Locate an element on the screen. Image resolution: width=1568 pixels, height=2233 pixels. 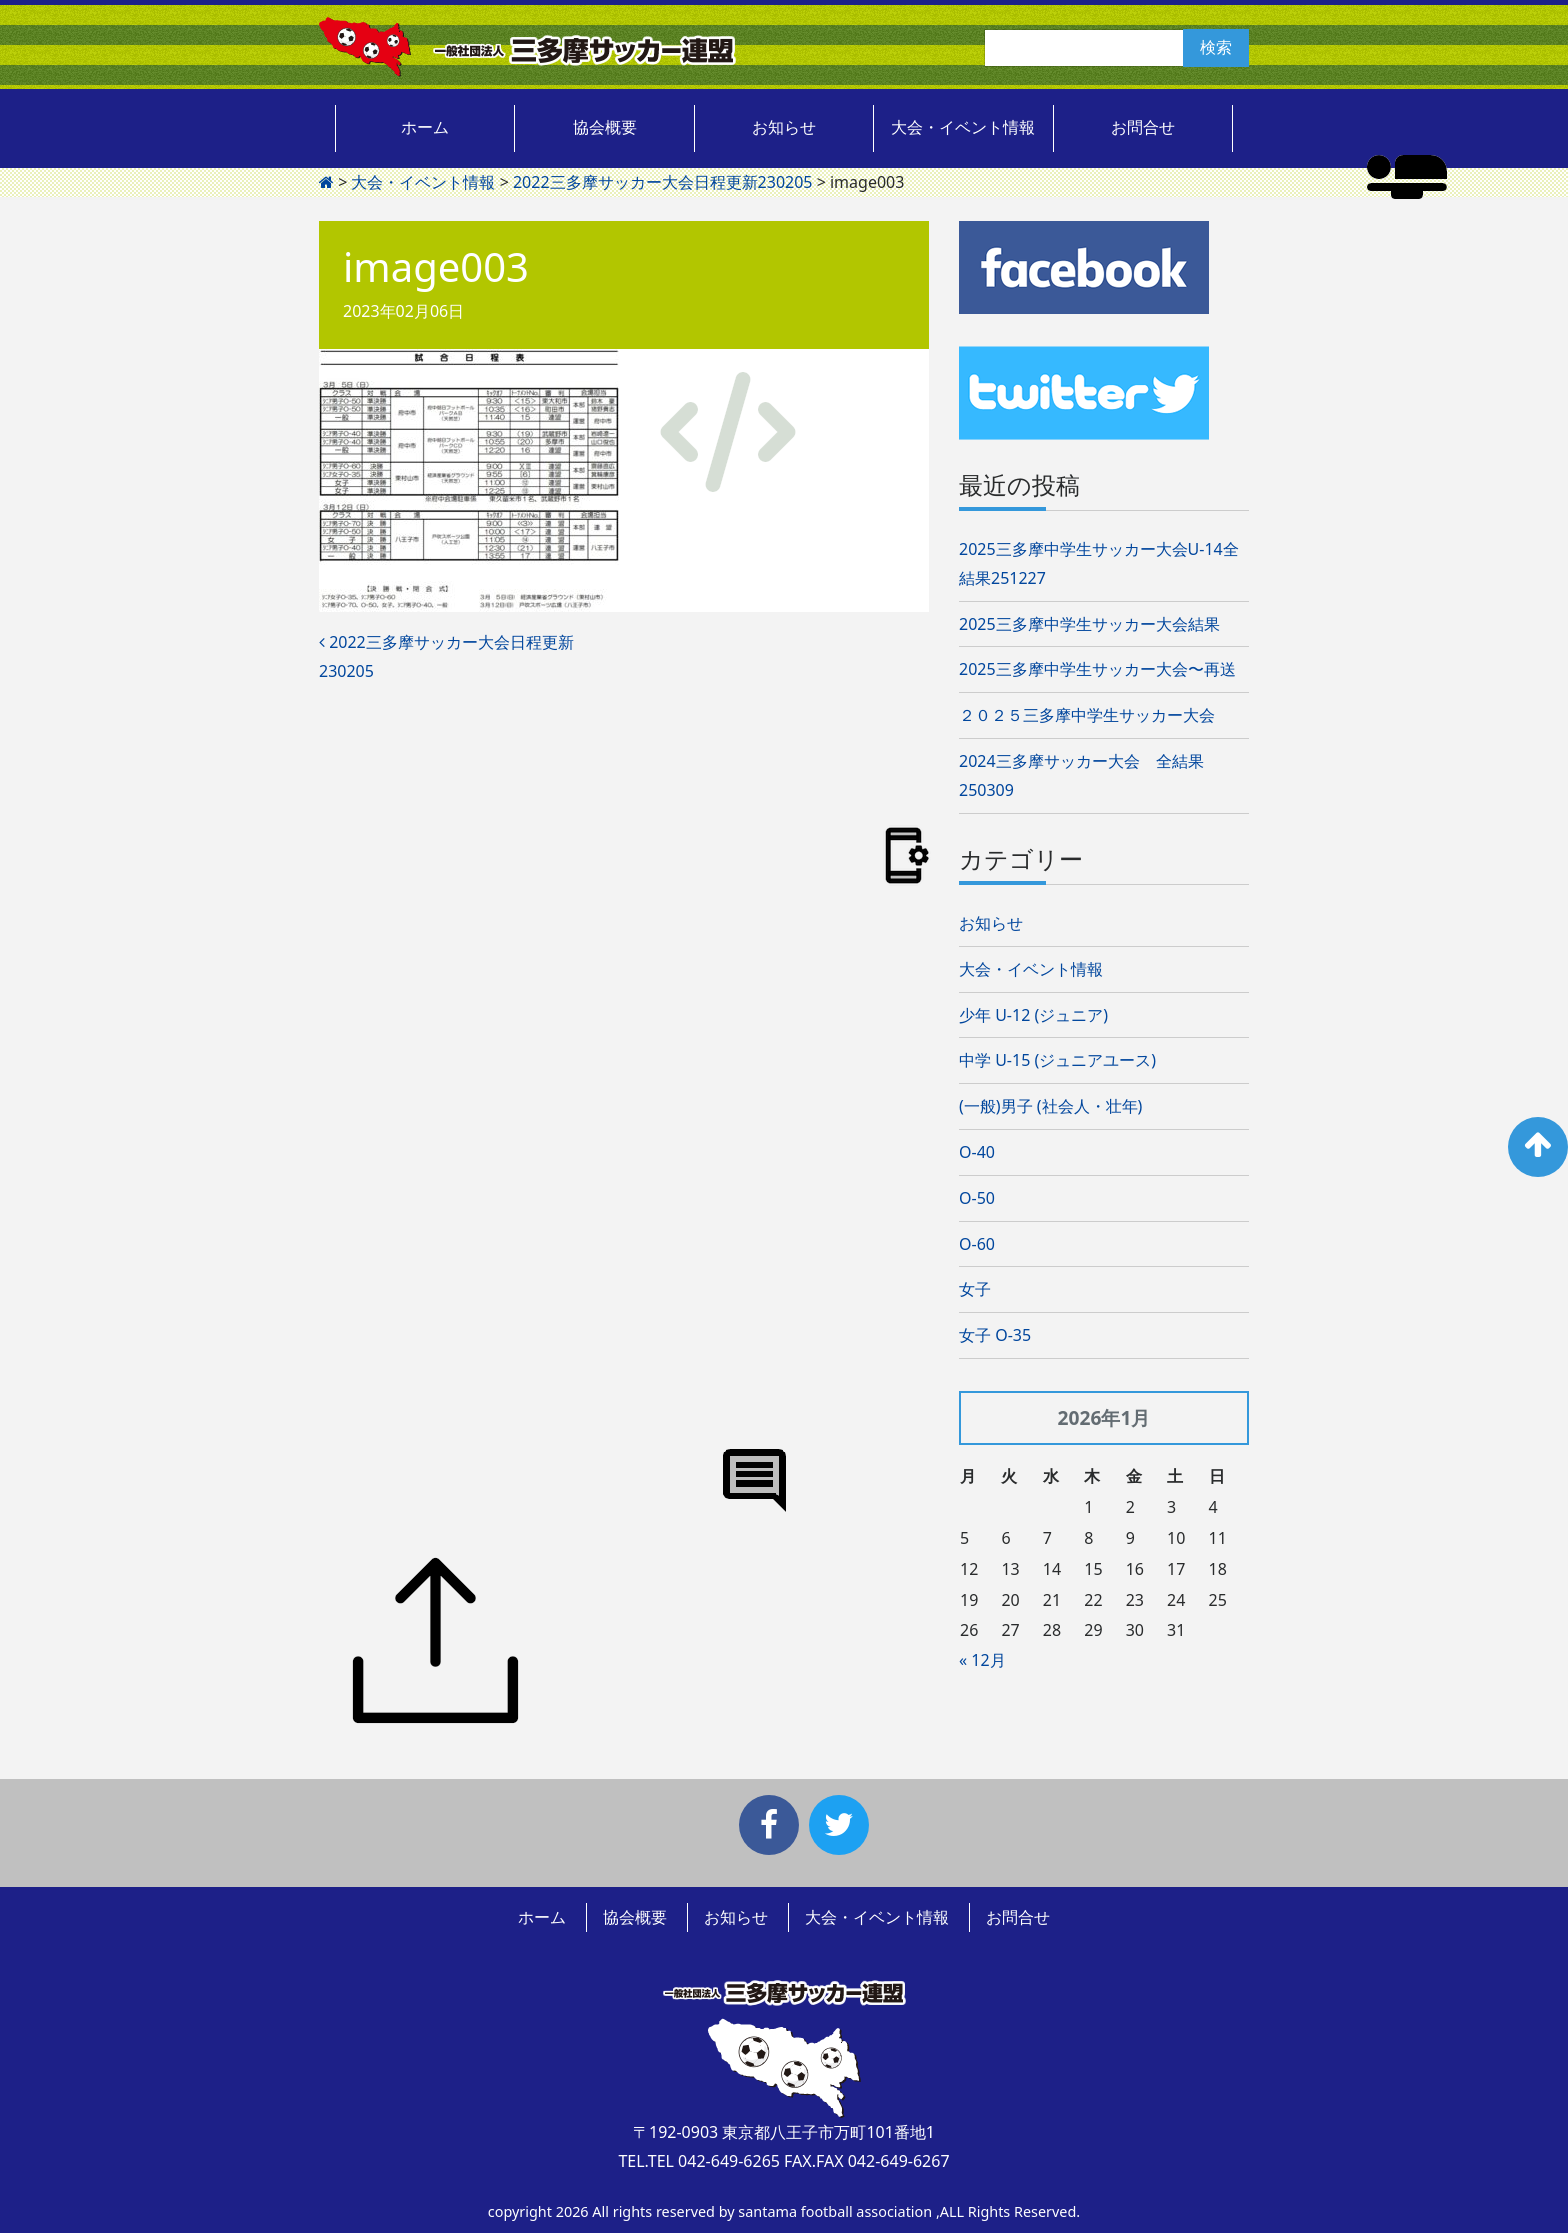
indicates flat-bed seat available on flight is located at coordinates (1407, 175).